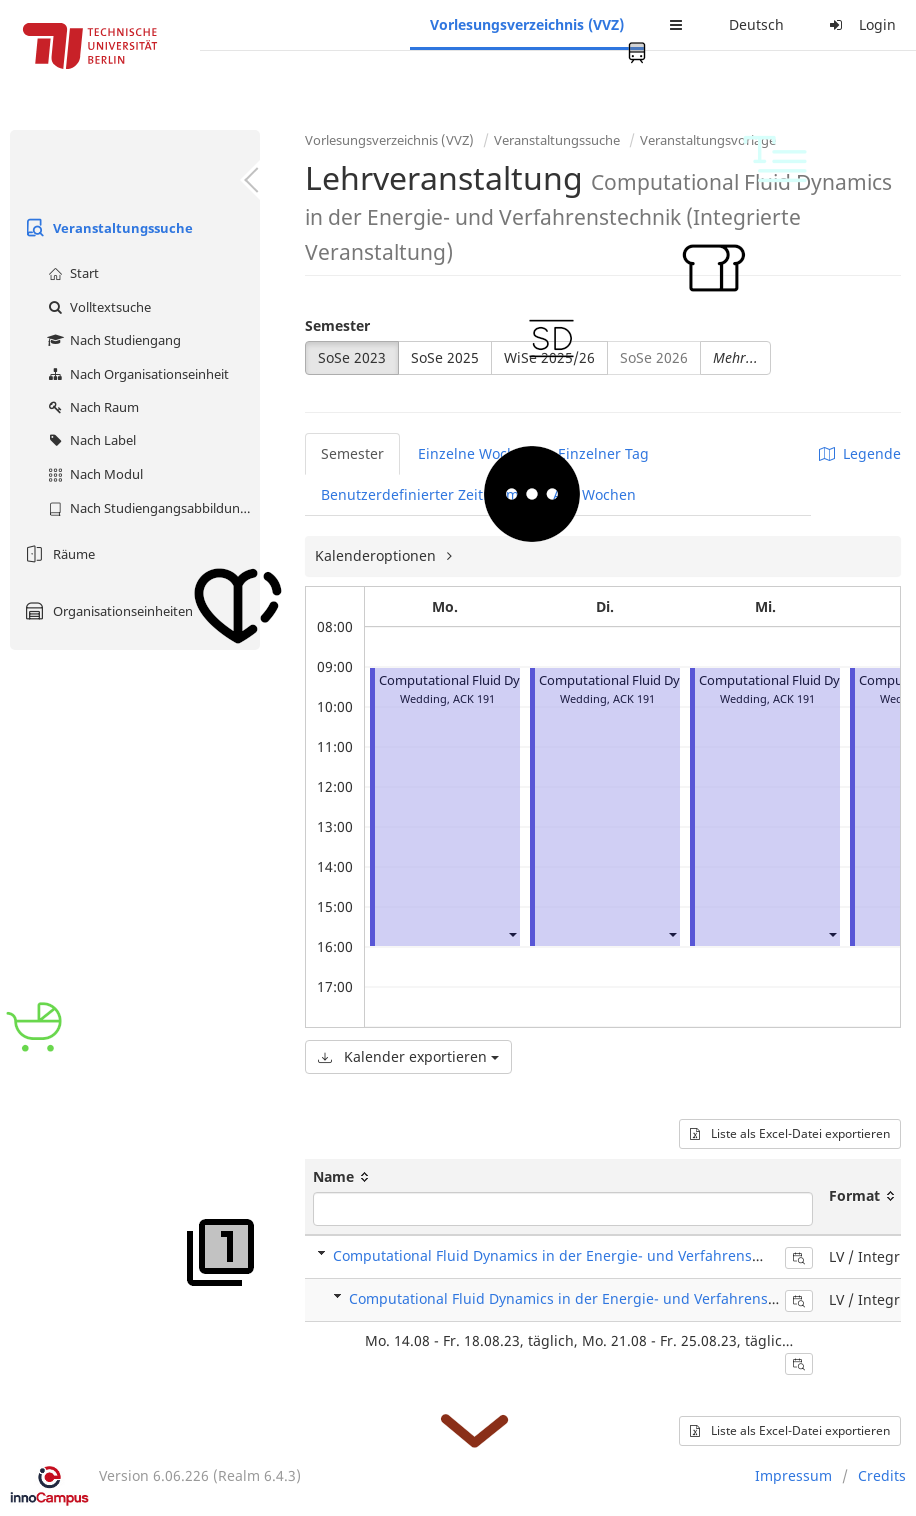  I want to click on indicates first item in a numbered sequence, so click(220, 1252).